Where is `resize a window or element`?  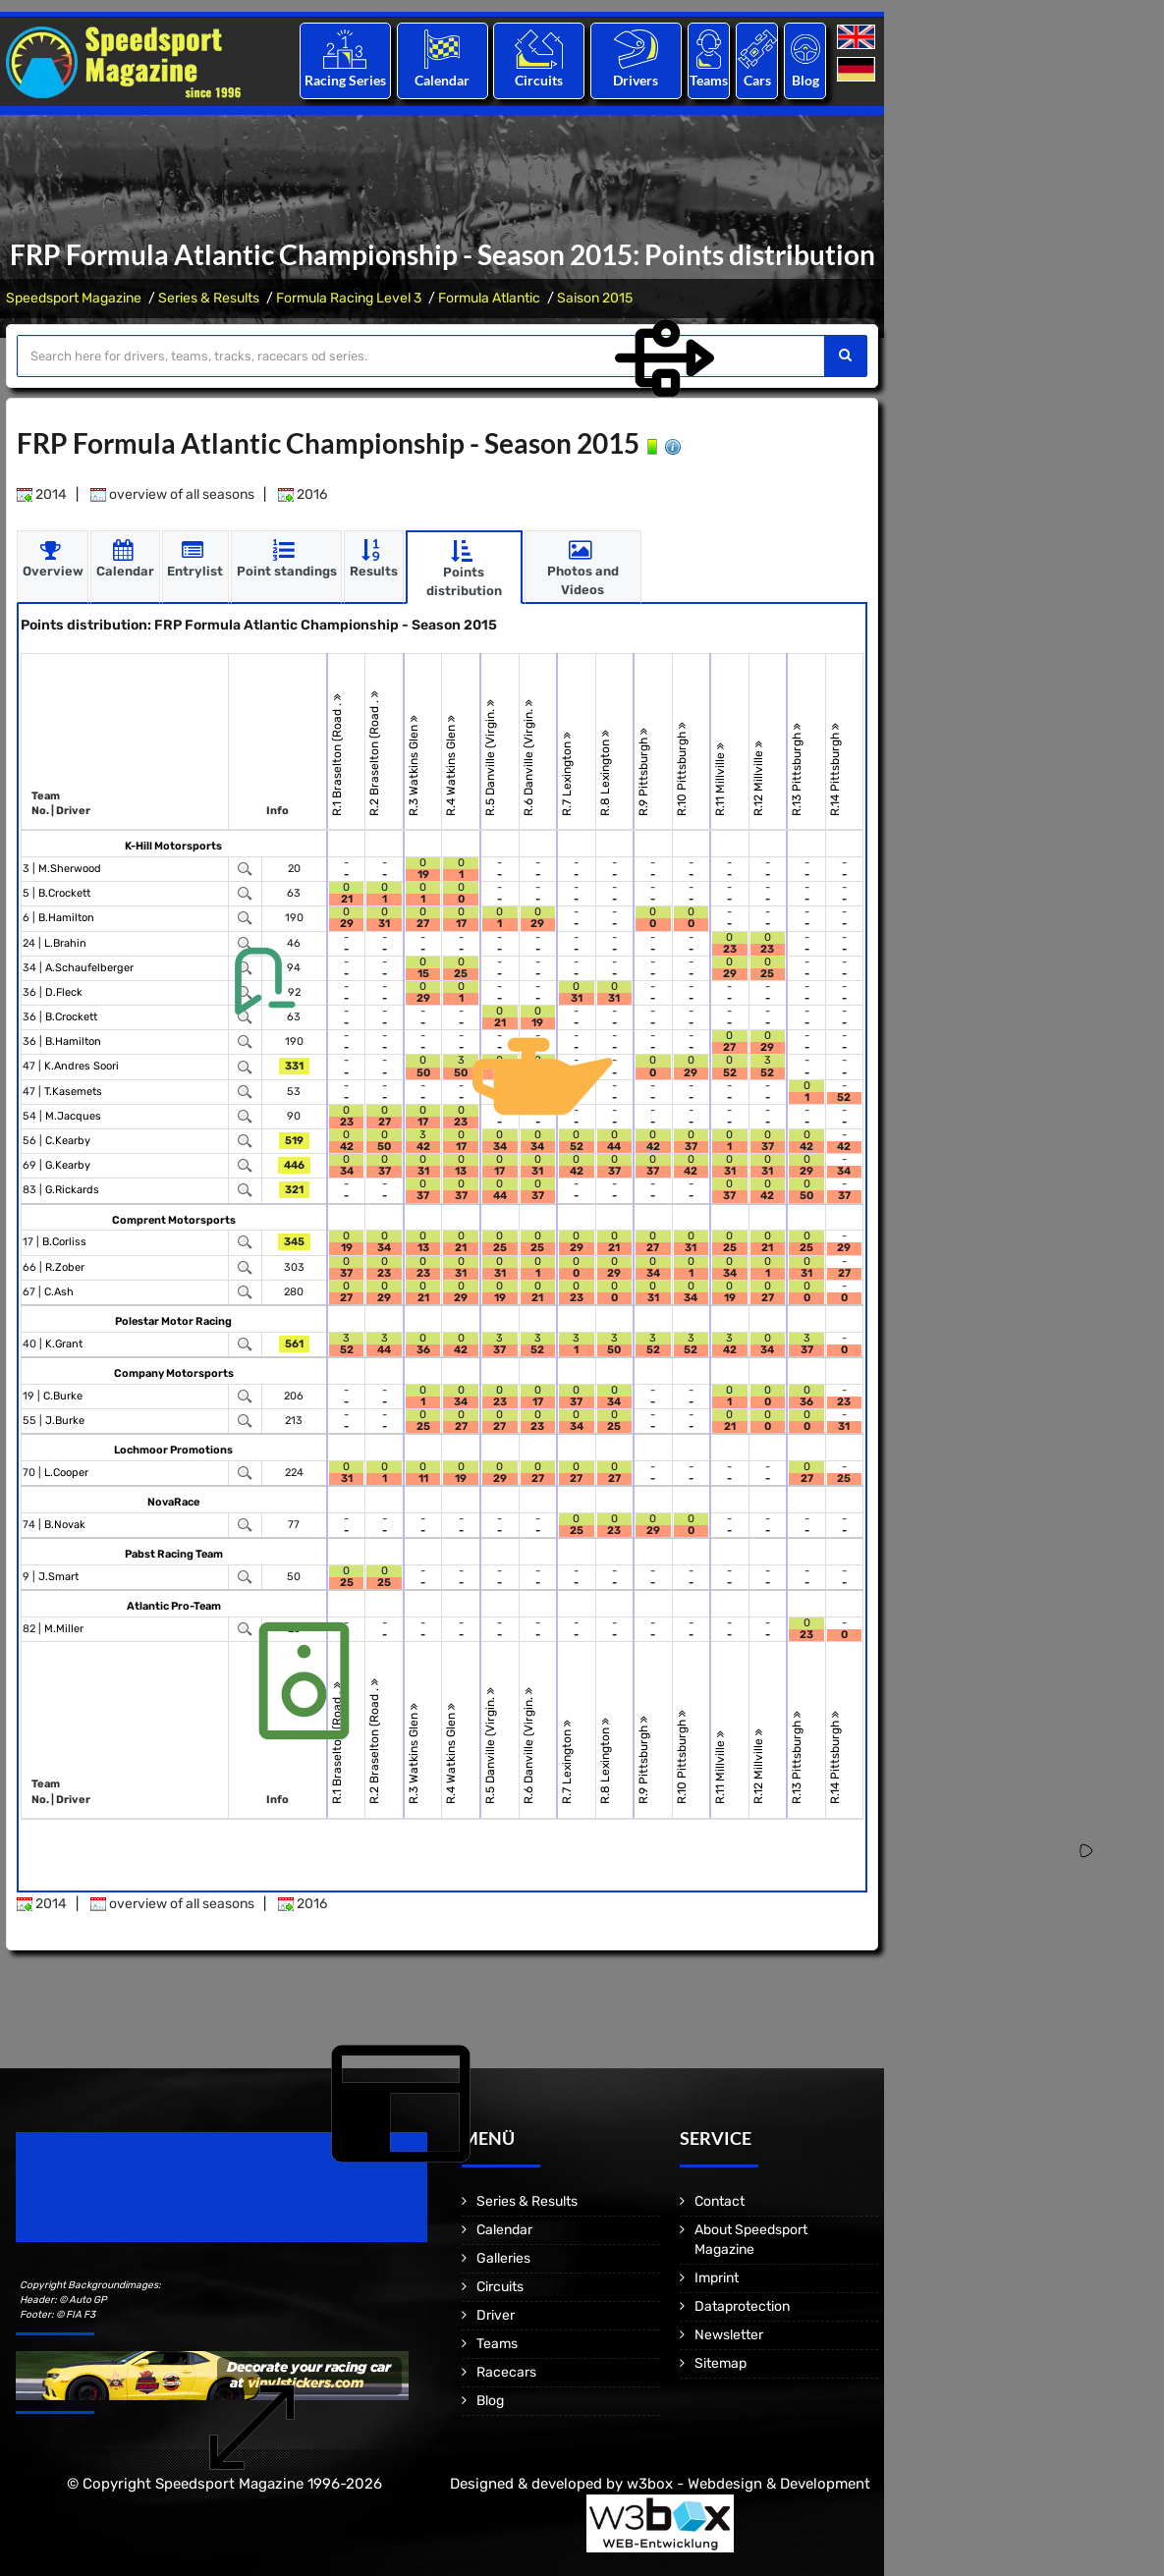 resize a window or element is located at coordinates (251, 2427).